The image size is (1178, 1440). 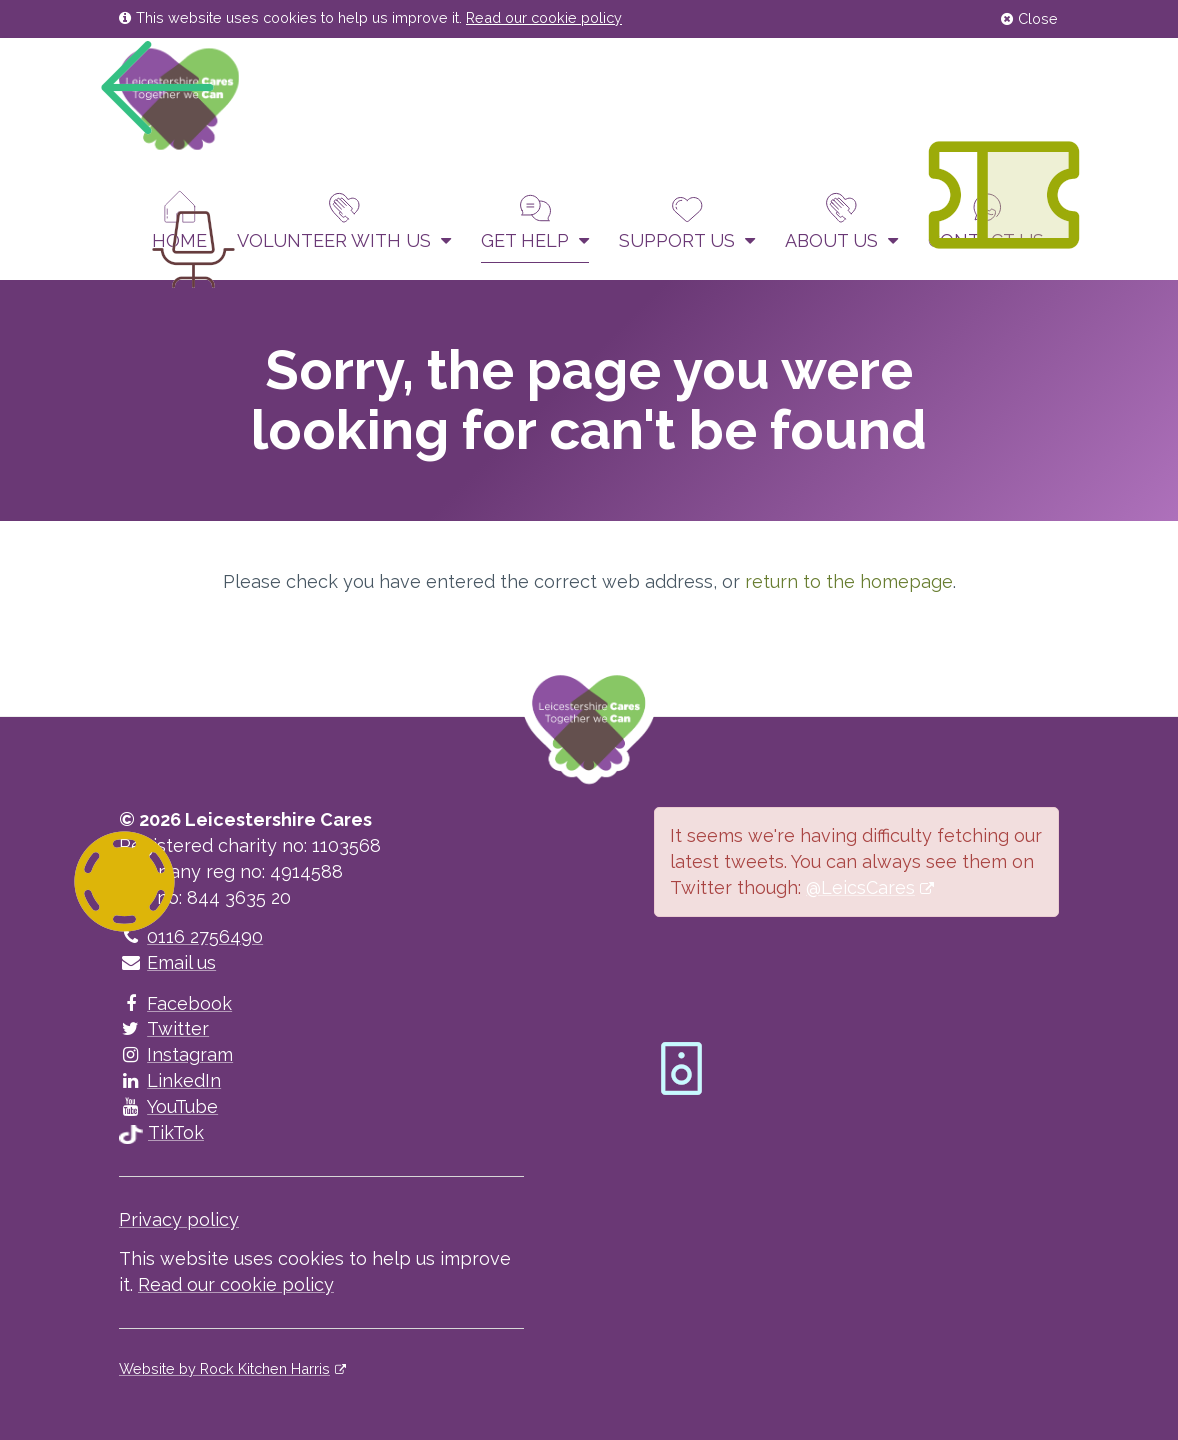 What do you see at coordinates (1004, 195) in the screenshot?
I see `view your tickets or passes` at bounding box center [1004, 195].